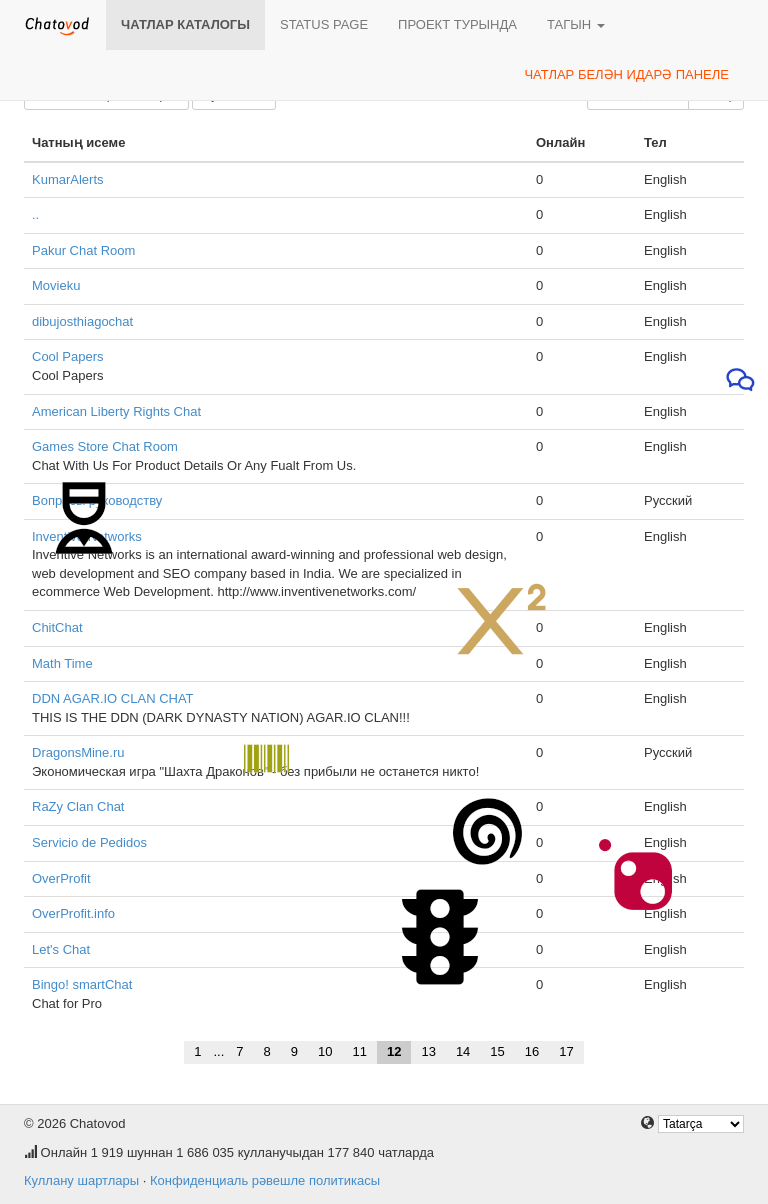  Describe the element at coordinates (440, 937) in the screenshot. I see `view traffic conditions` at that location.